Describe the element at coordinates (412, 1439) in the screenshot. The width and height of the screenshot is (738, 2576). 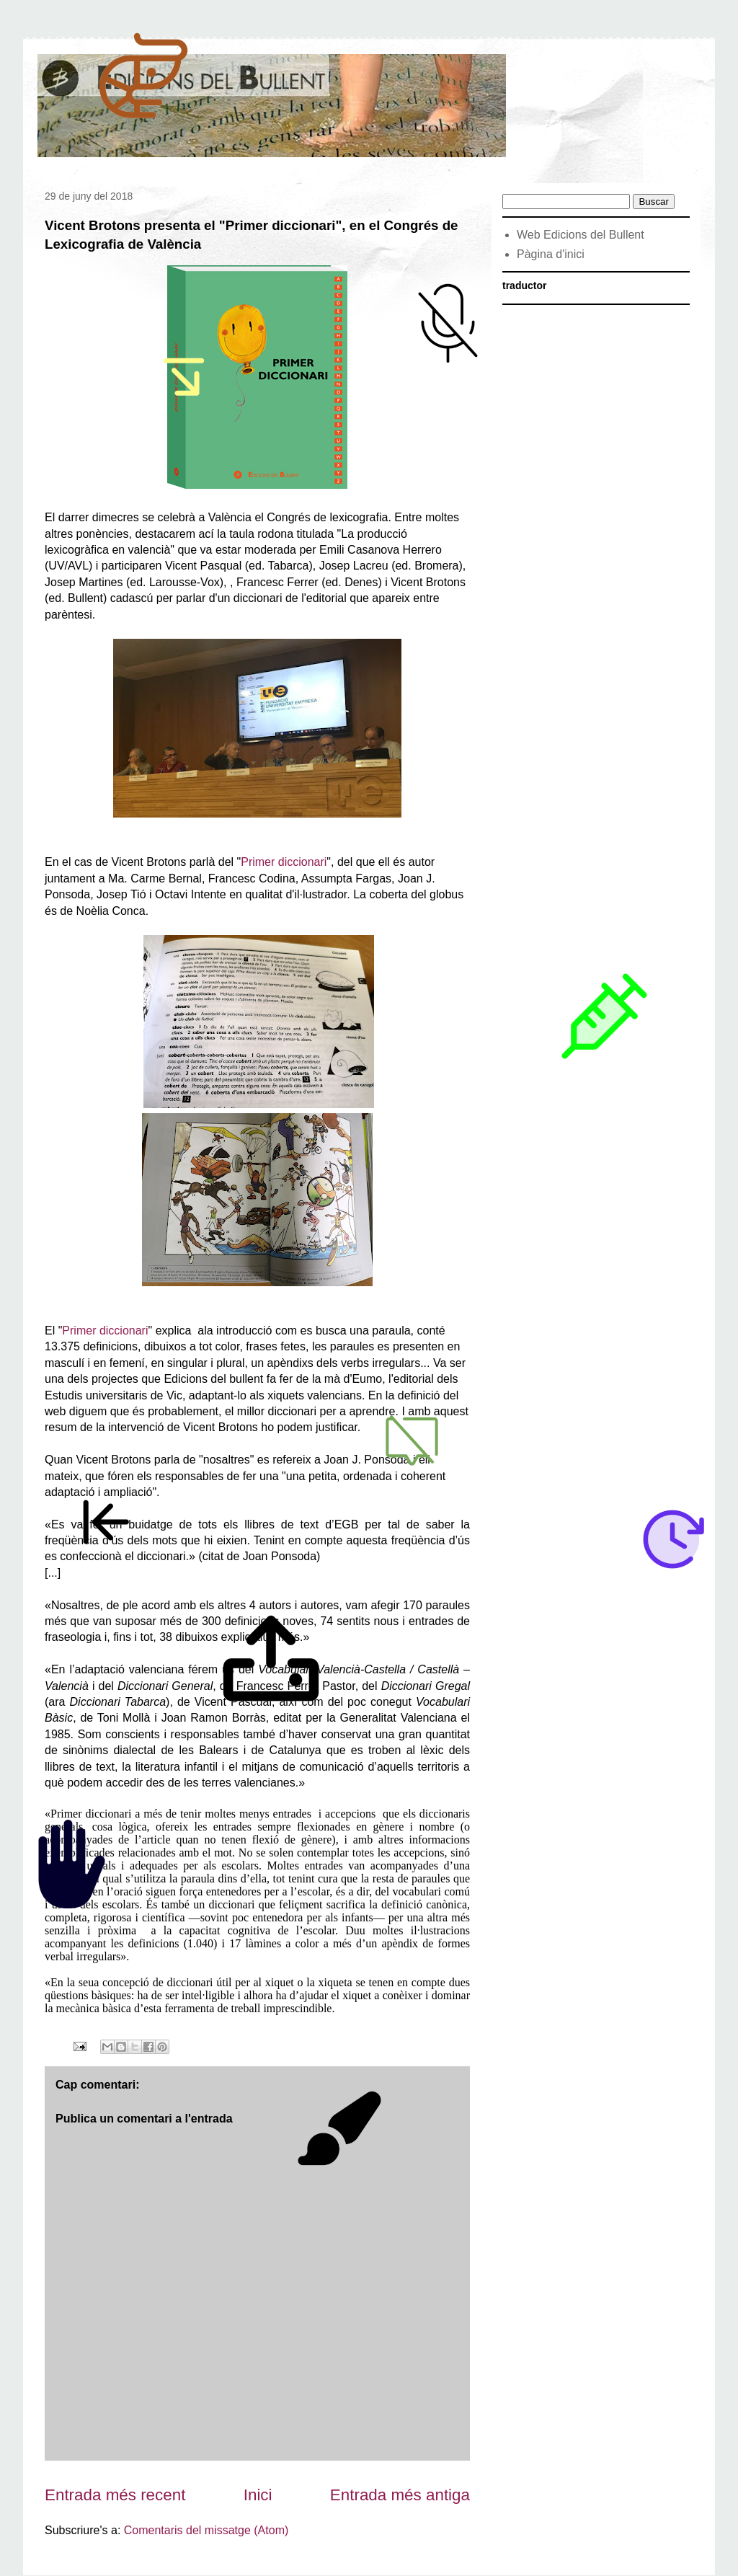
I see `mute or disable chat notifications` at that location.